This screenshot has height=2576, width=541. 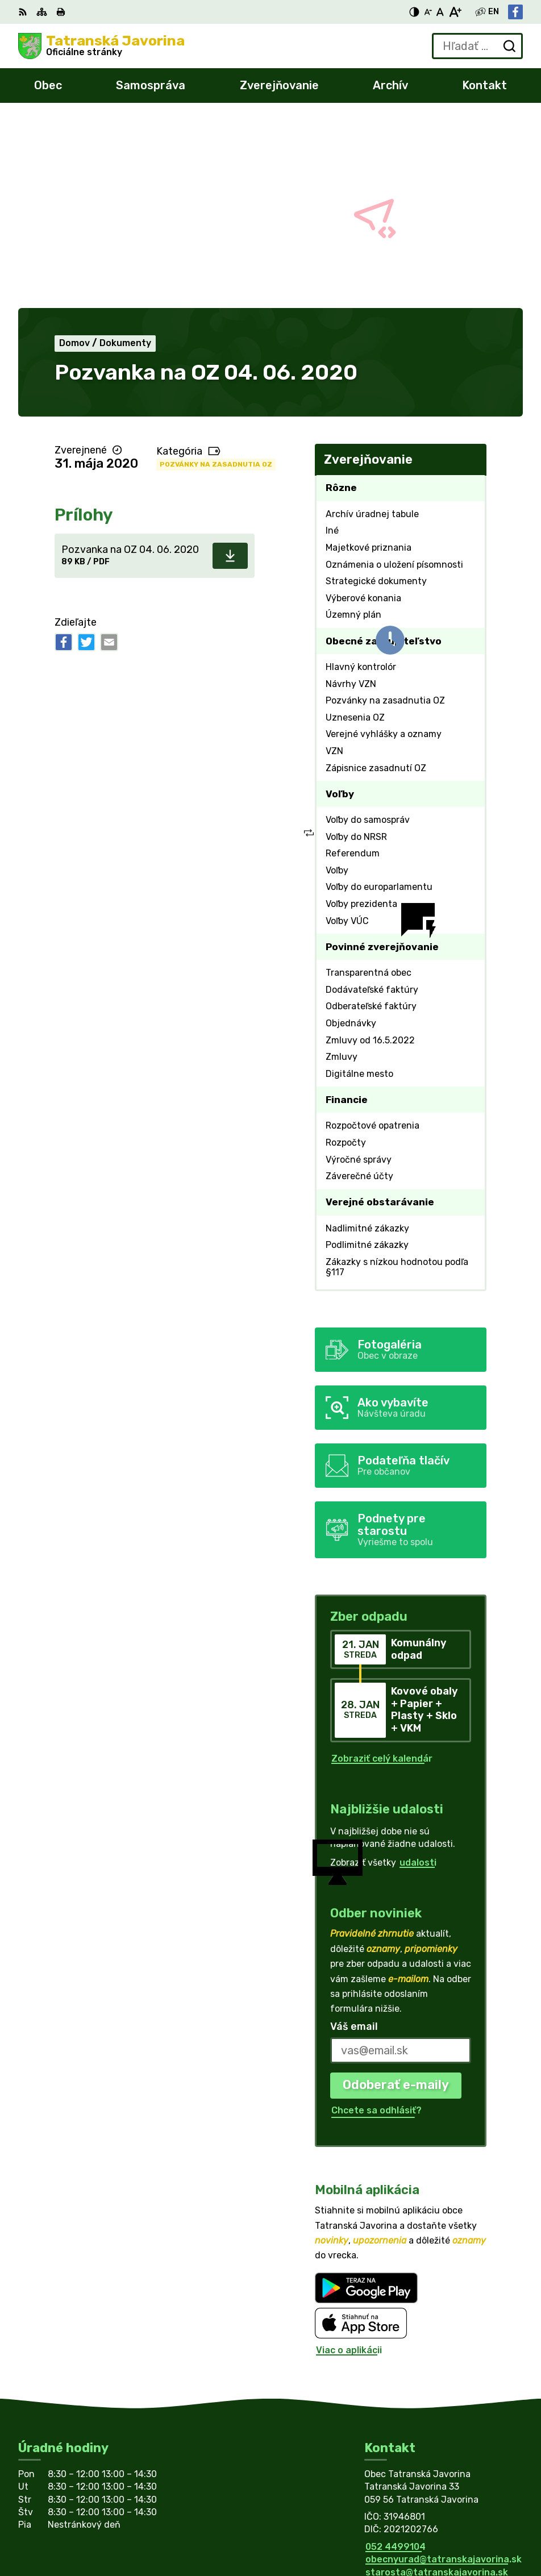 I want to click on access location-based developer tools, so click(x=374, y=218).